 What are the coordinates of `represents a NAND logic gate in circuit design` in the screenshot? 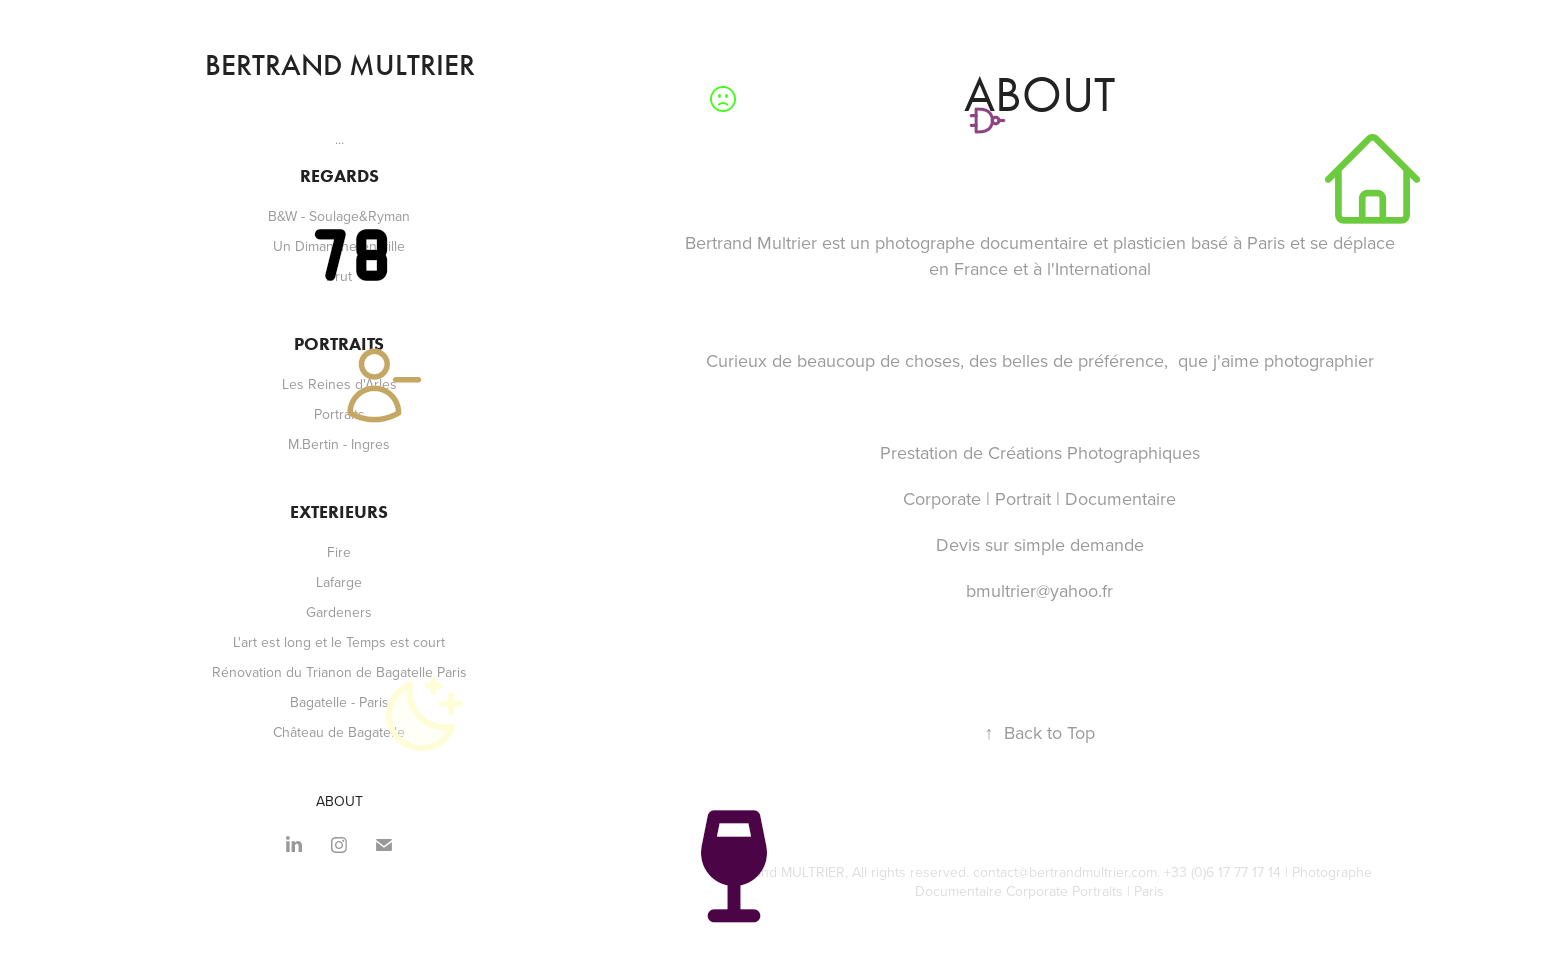 It's located at (987, 120).